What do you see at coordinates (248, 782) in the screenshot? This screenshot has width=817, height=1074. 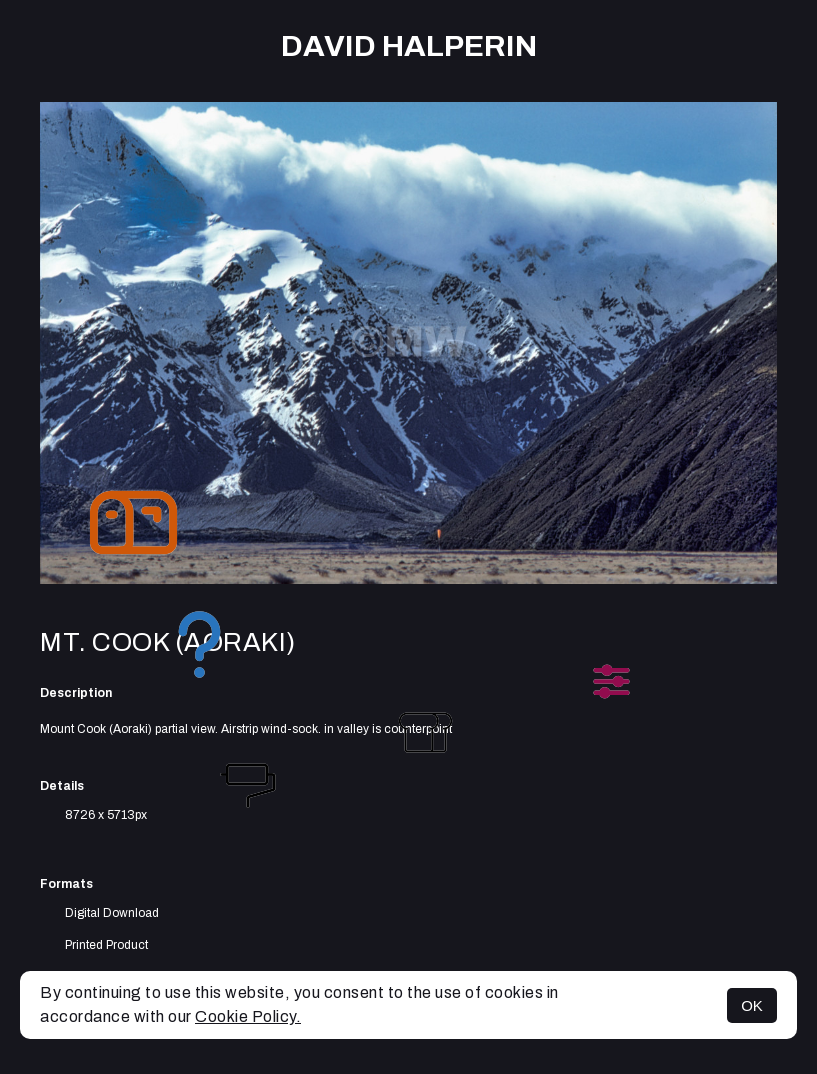 I see `access paint or formatting tools` at bounding box center [248, 782].